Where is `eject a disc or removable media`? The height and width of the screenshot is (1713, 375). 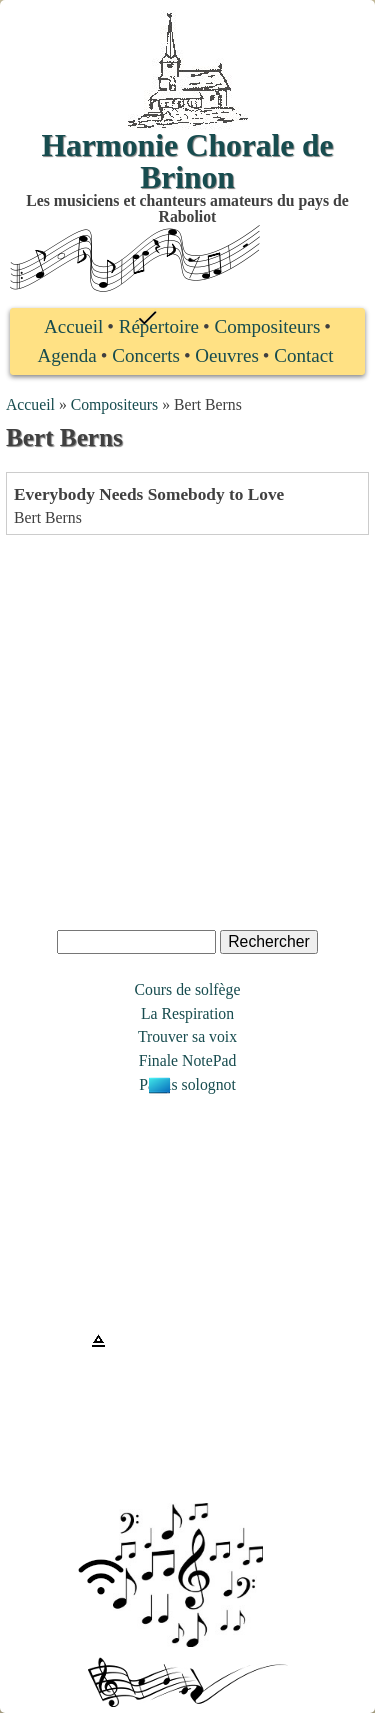 eject a disc or removable media is located at coordinates (98, 1340).